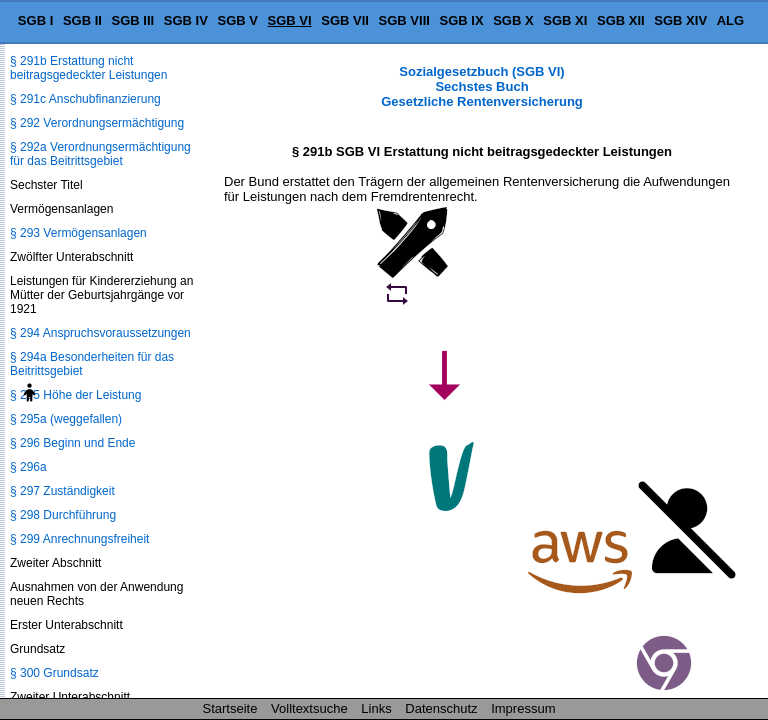 This screenshot has width=768, height=720. I want to click on open the Vinted app, so click(451, 476).